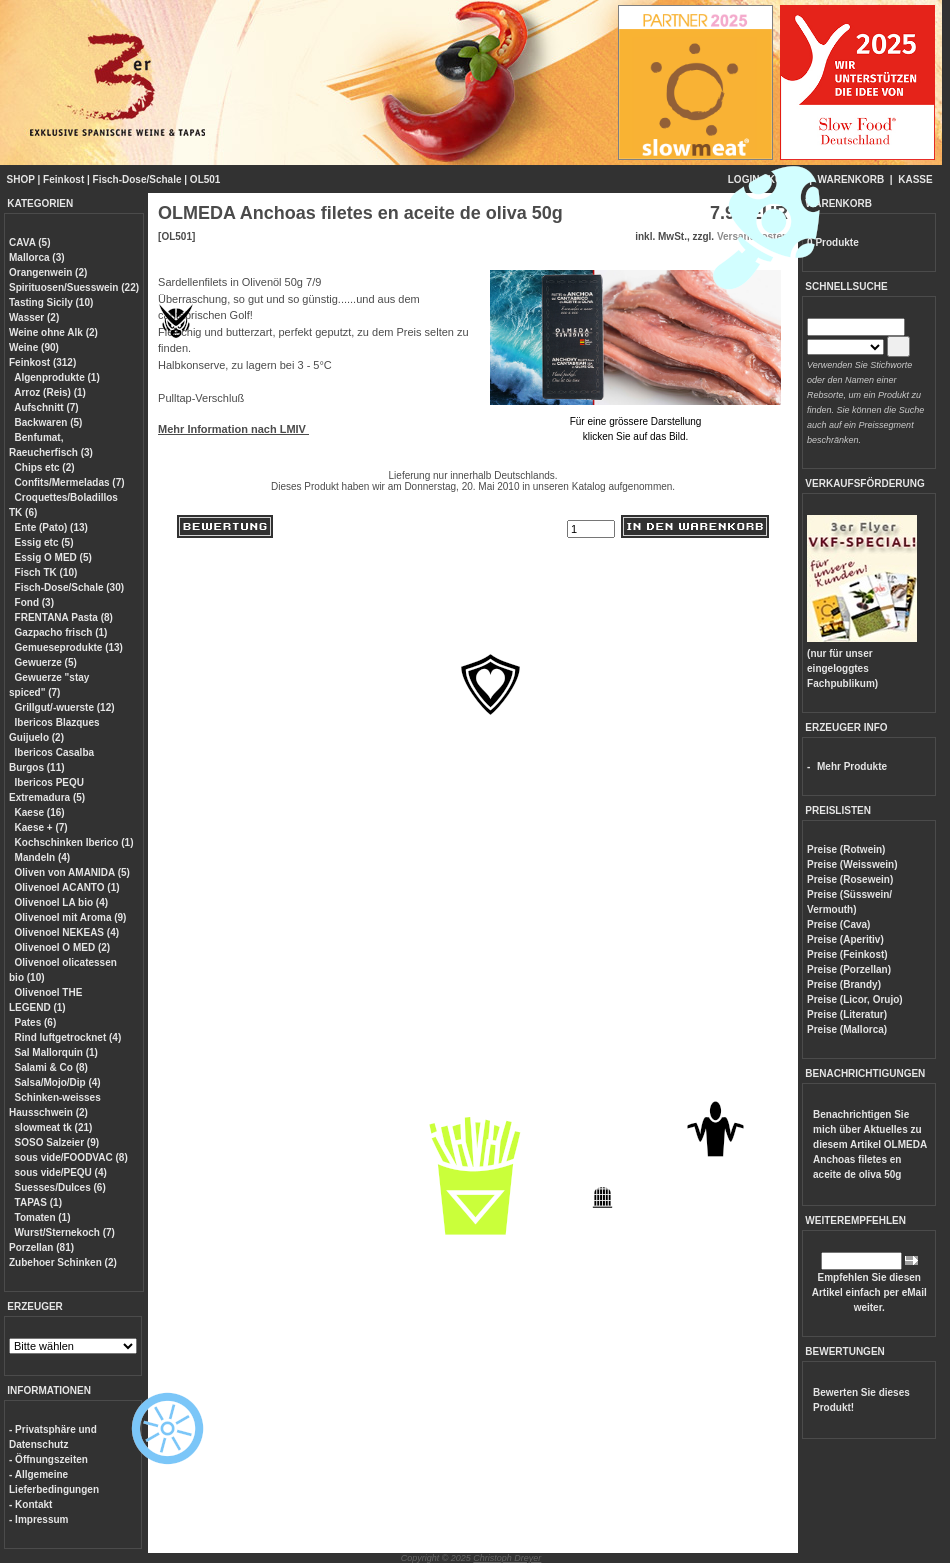  Describe the element at coordinates (765, 228) in the screenshot. I see `collect a mushroom item in-game` at that location.